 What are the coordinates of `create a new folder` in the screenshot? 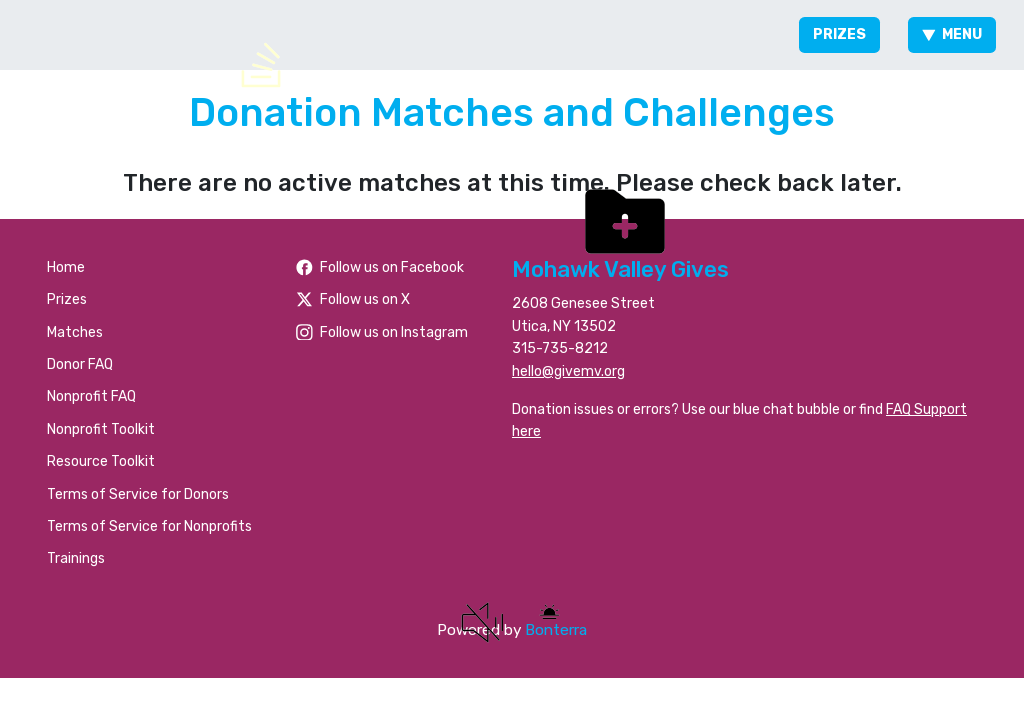 It's located at (625, 220).